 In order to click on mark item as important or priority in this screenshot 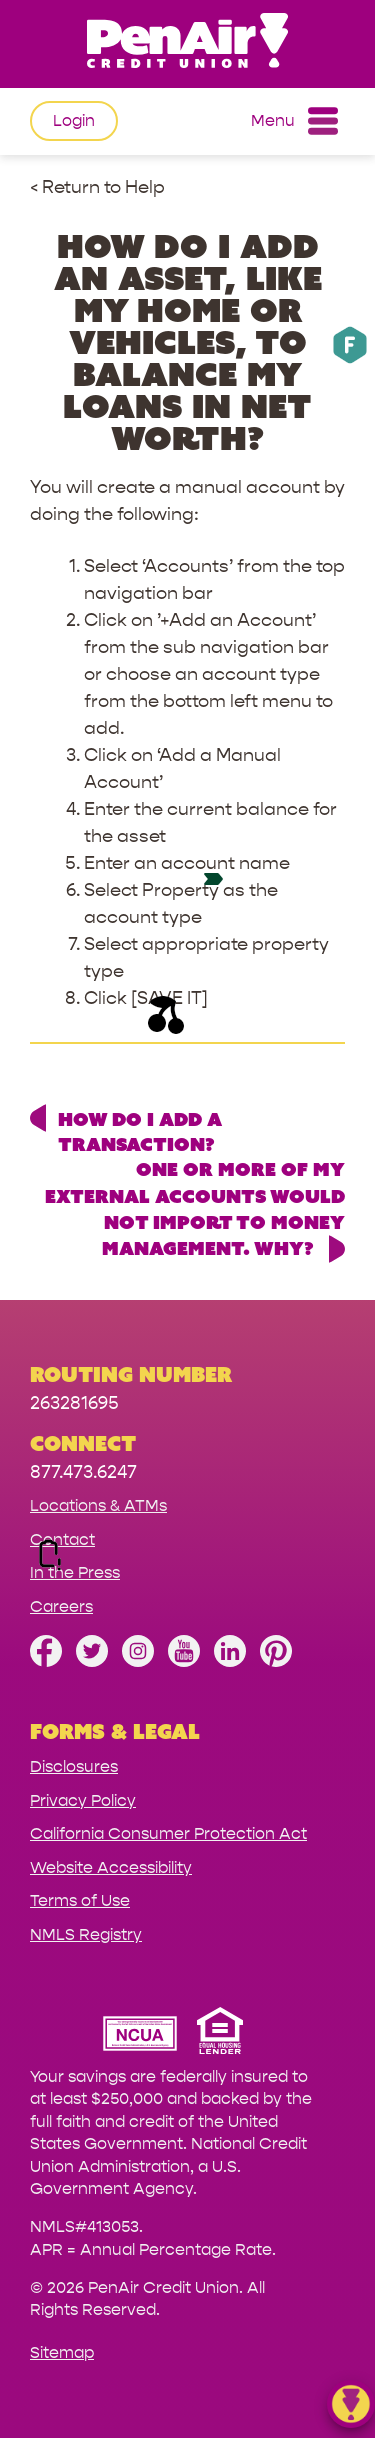, I will do `click(213, 879)`.